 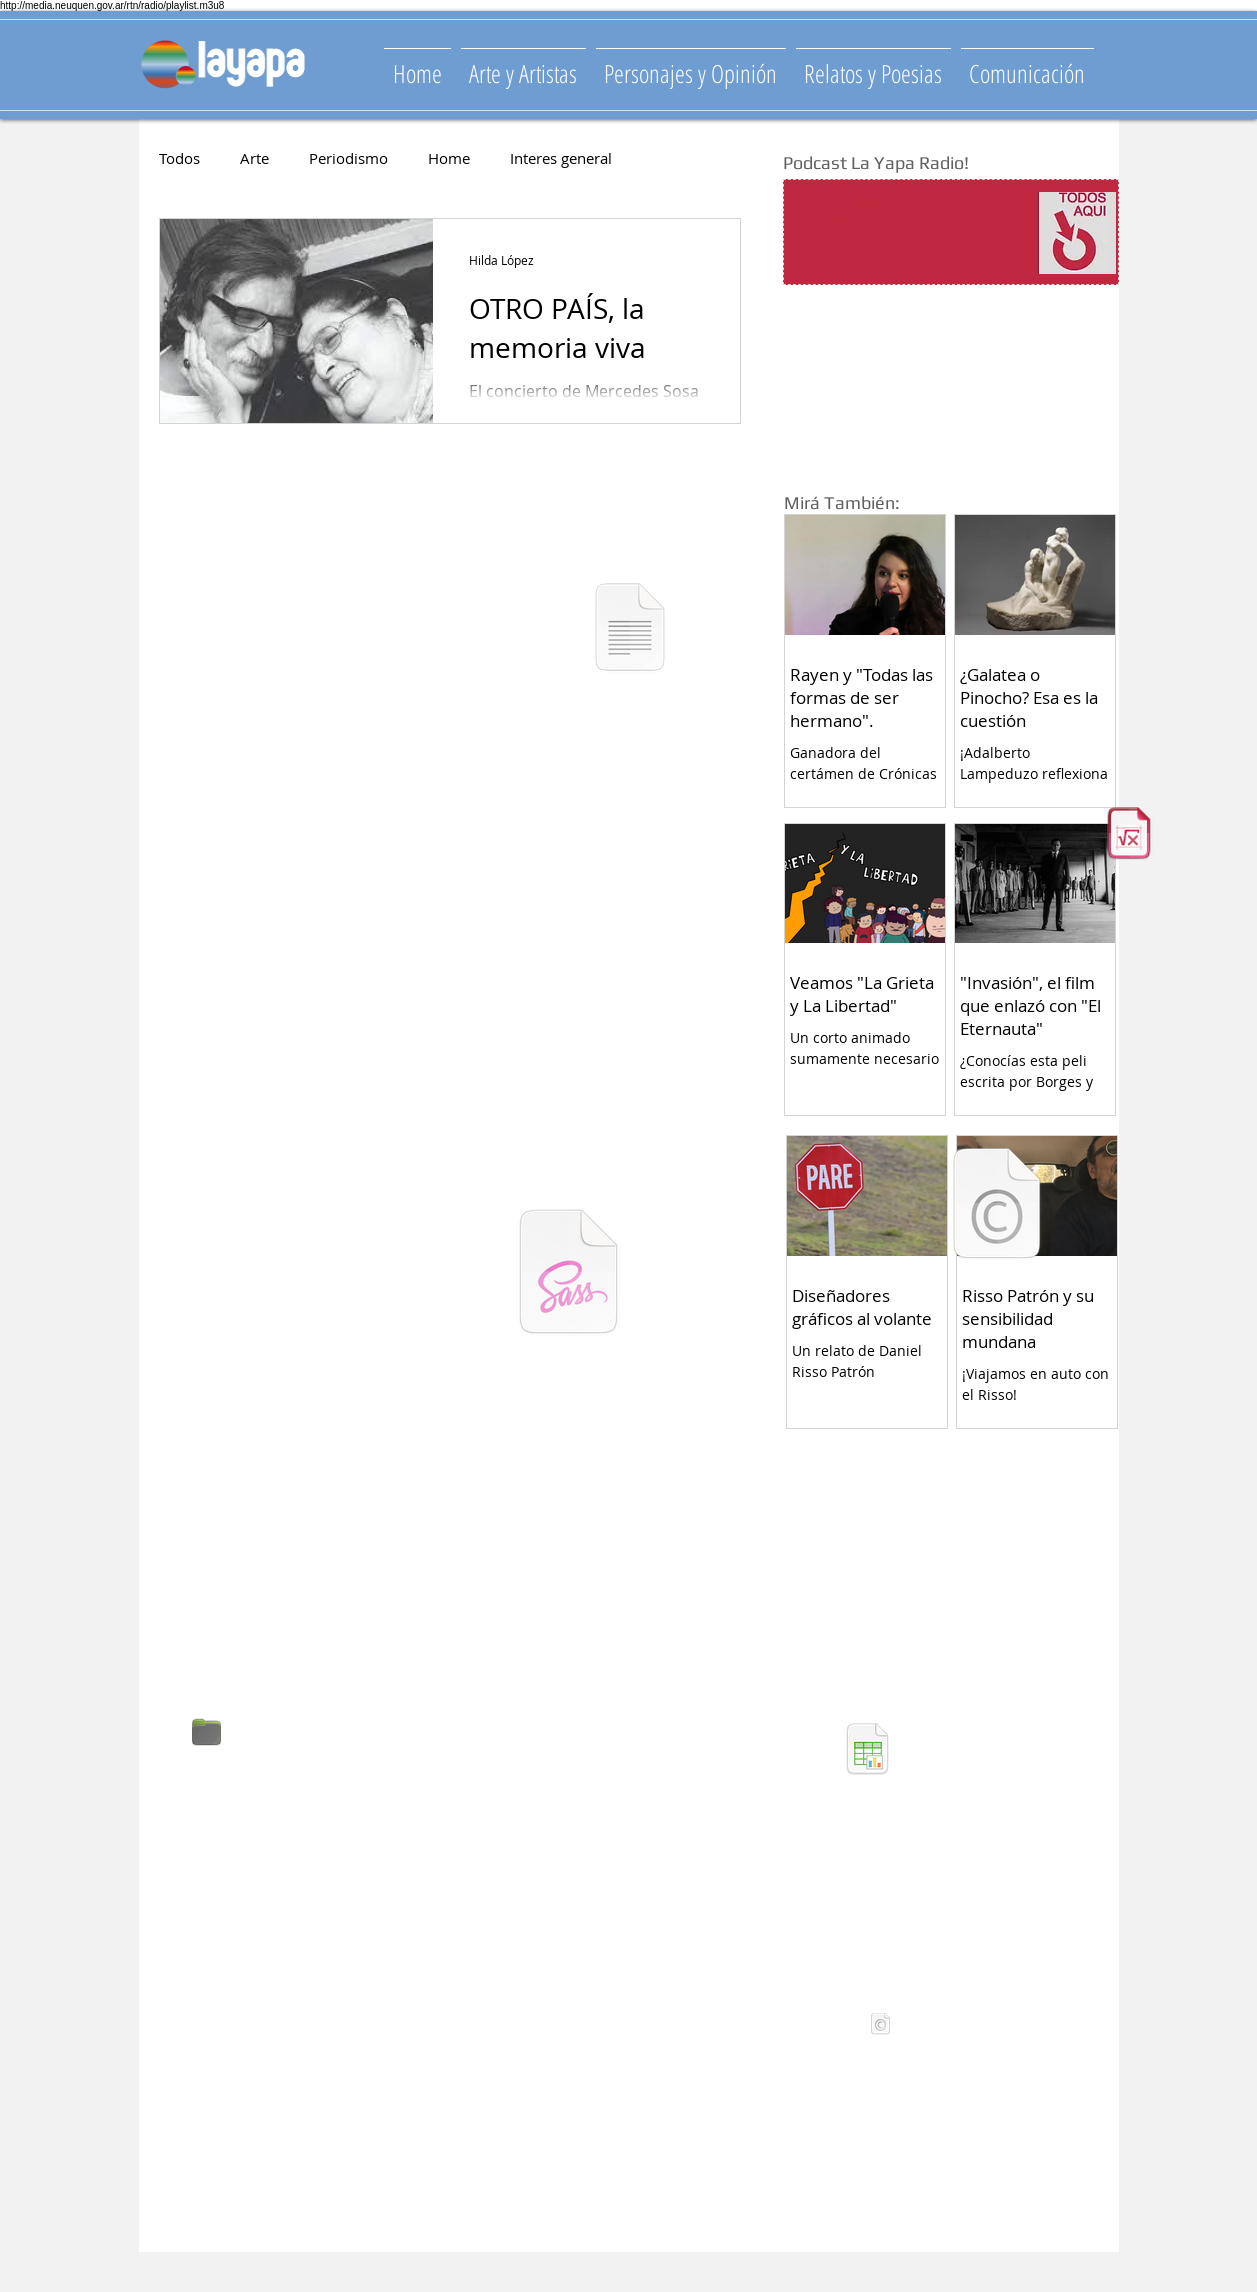 I want to click on a libreoffice math formula file, so click(x=1129, y=833).